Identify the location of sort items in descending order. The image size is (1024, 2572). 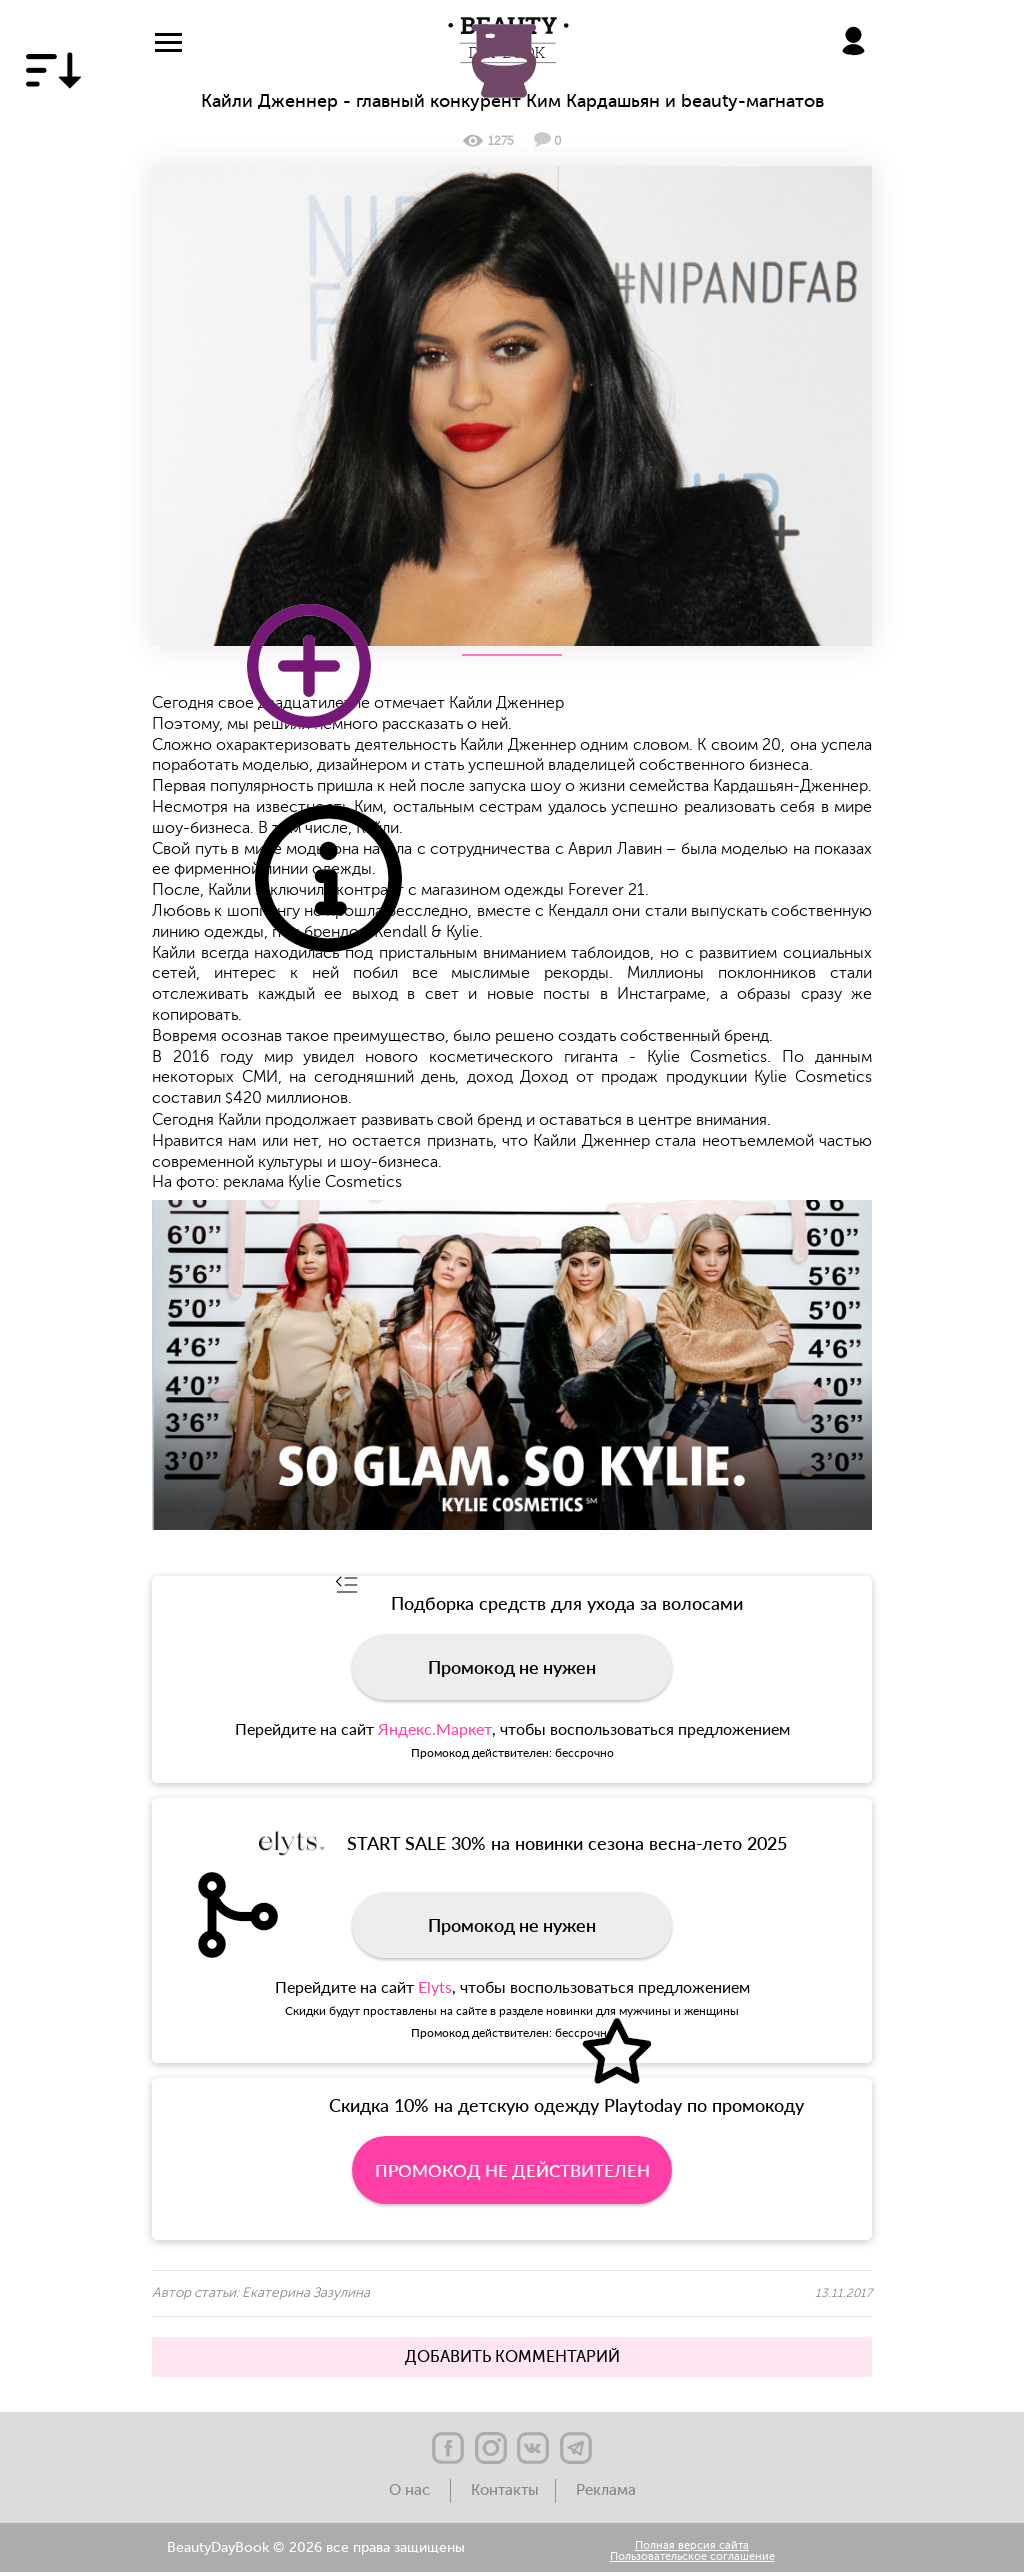
(53, 69).